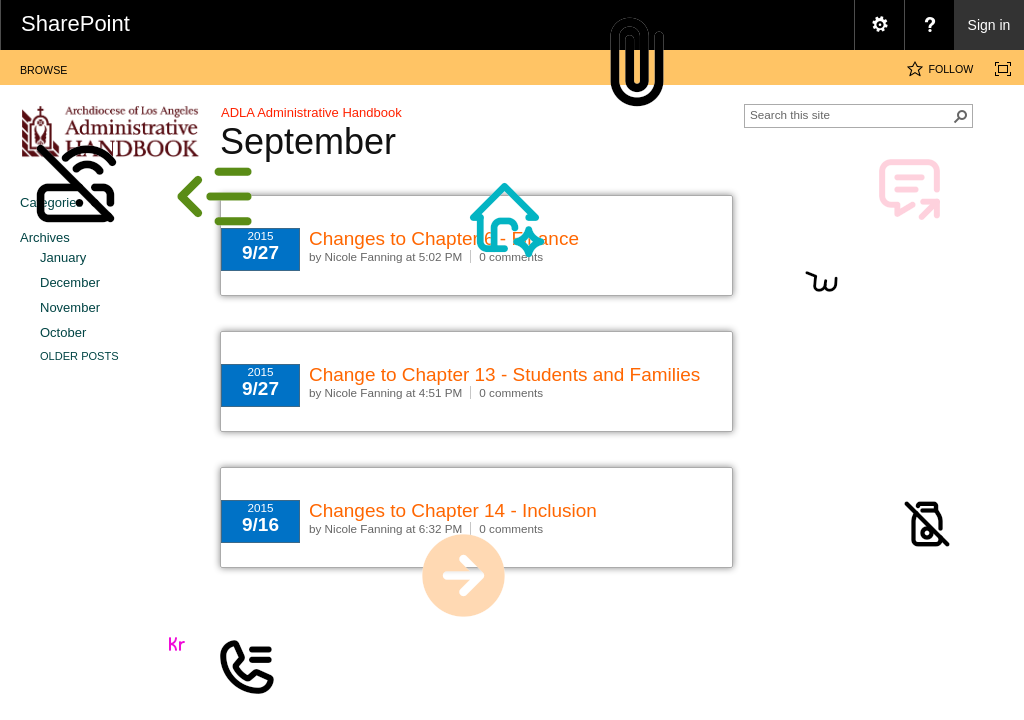 This screenshot has height=720, width=1024. Describe the element at coordinates (75, 183) in the screenshot. I see `router disconnected or offline` at that location.